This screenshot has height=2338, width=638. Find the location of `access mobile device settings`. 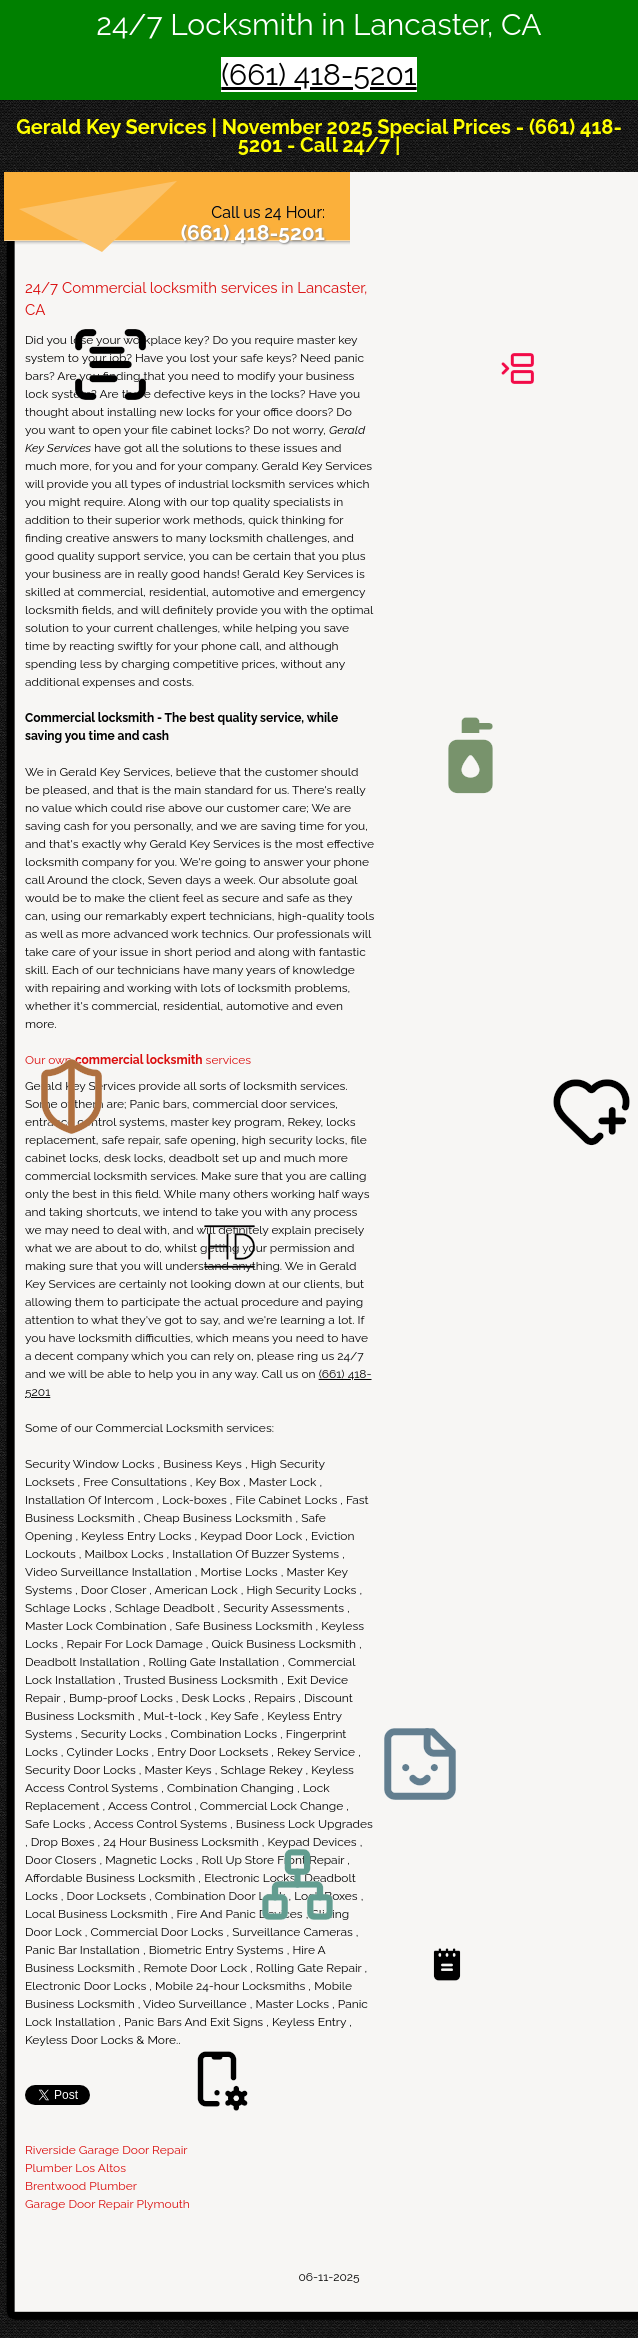

access mobile device settings is located at coordinates (217, 2079).